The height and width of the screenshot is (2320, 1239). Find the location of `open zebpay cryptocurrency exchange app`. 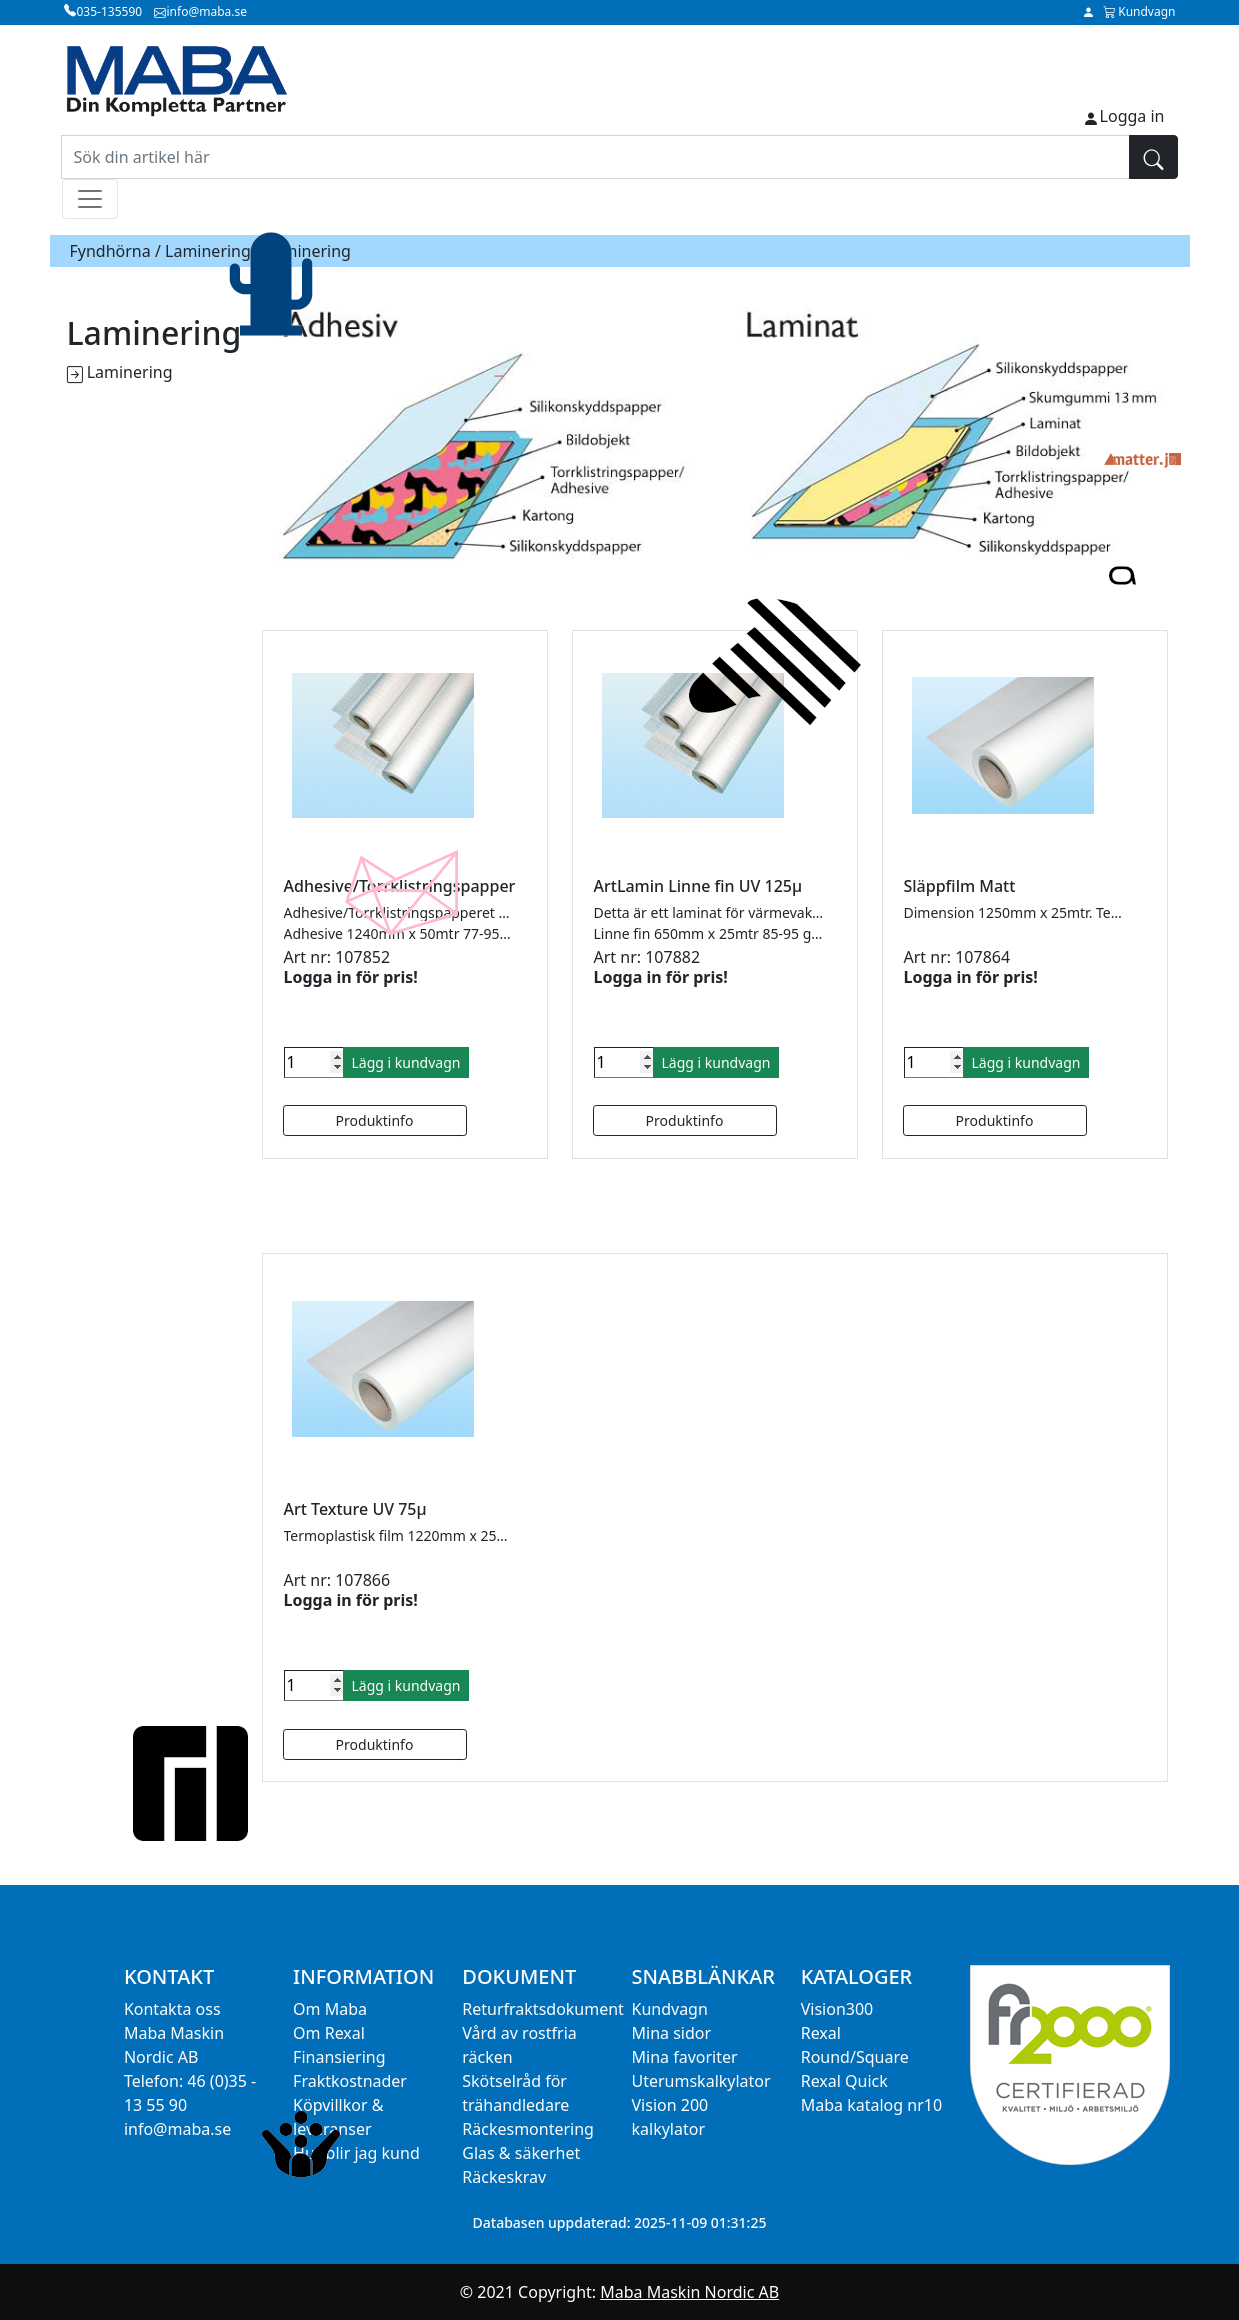

open zebpay cryptocurrency exchange app is located at coordinates (775, 662).